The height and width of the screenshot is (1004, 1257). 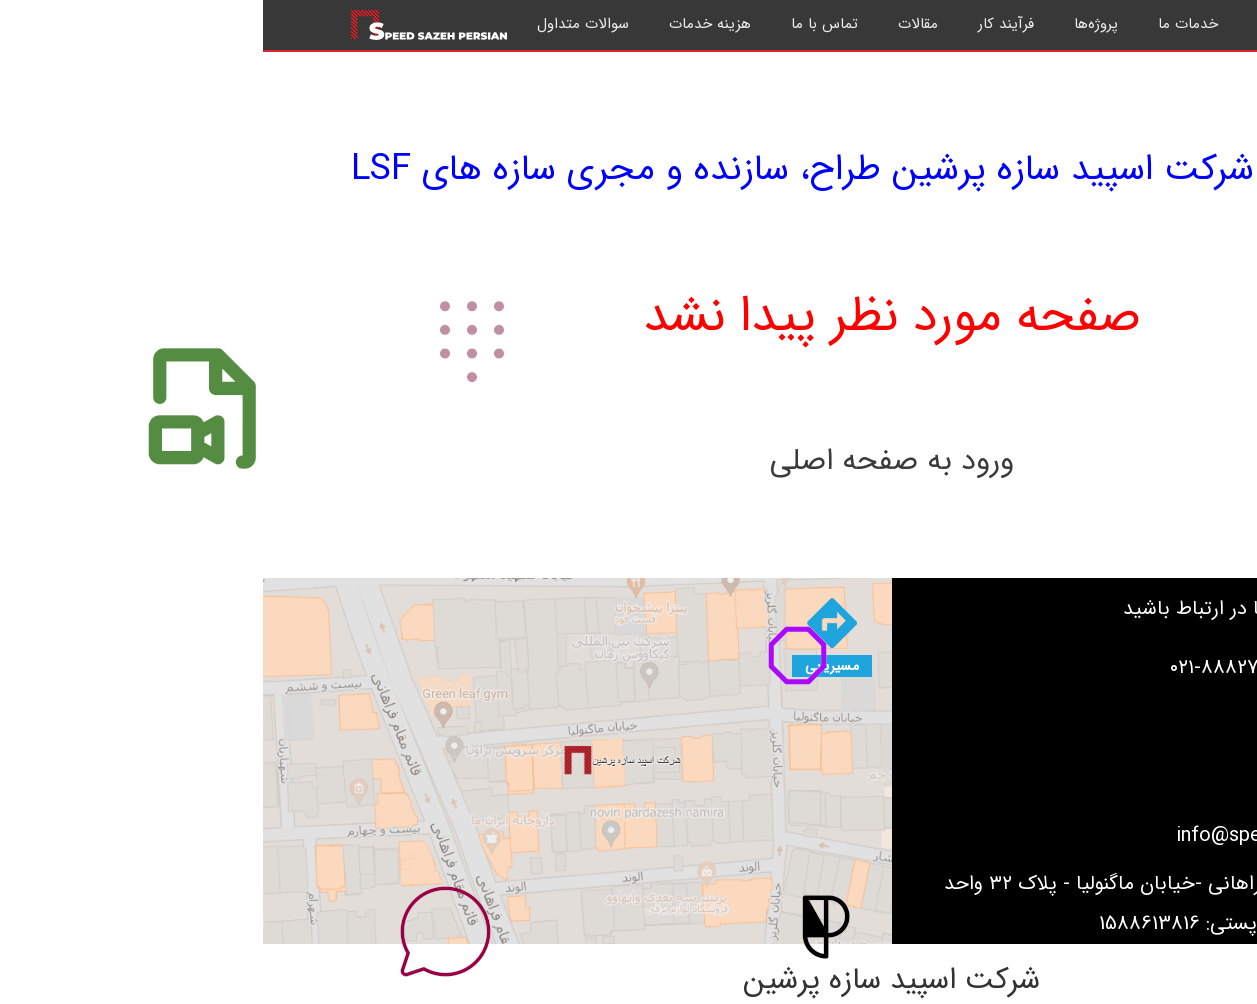 I want to click on phosphor icons logo, so click(x=821, y=923).